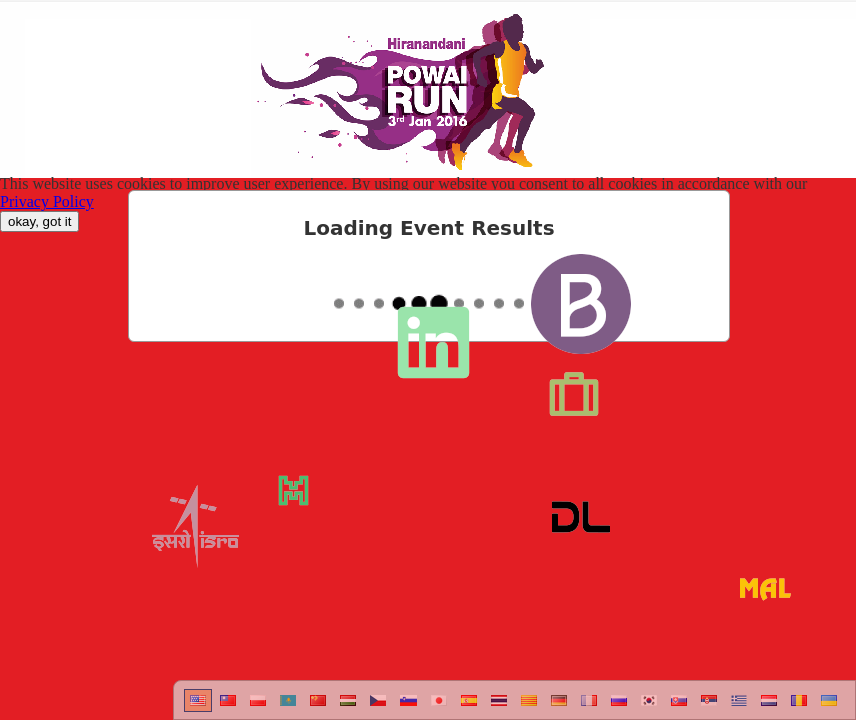  What do you see at coordinates (581, 517) in the screenshot?
I see `debrid-link service logo` at bounding box center [581, 517].